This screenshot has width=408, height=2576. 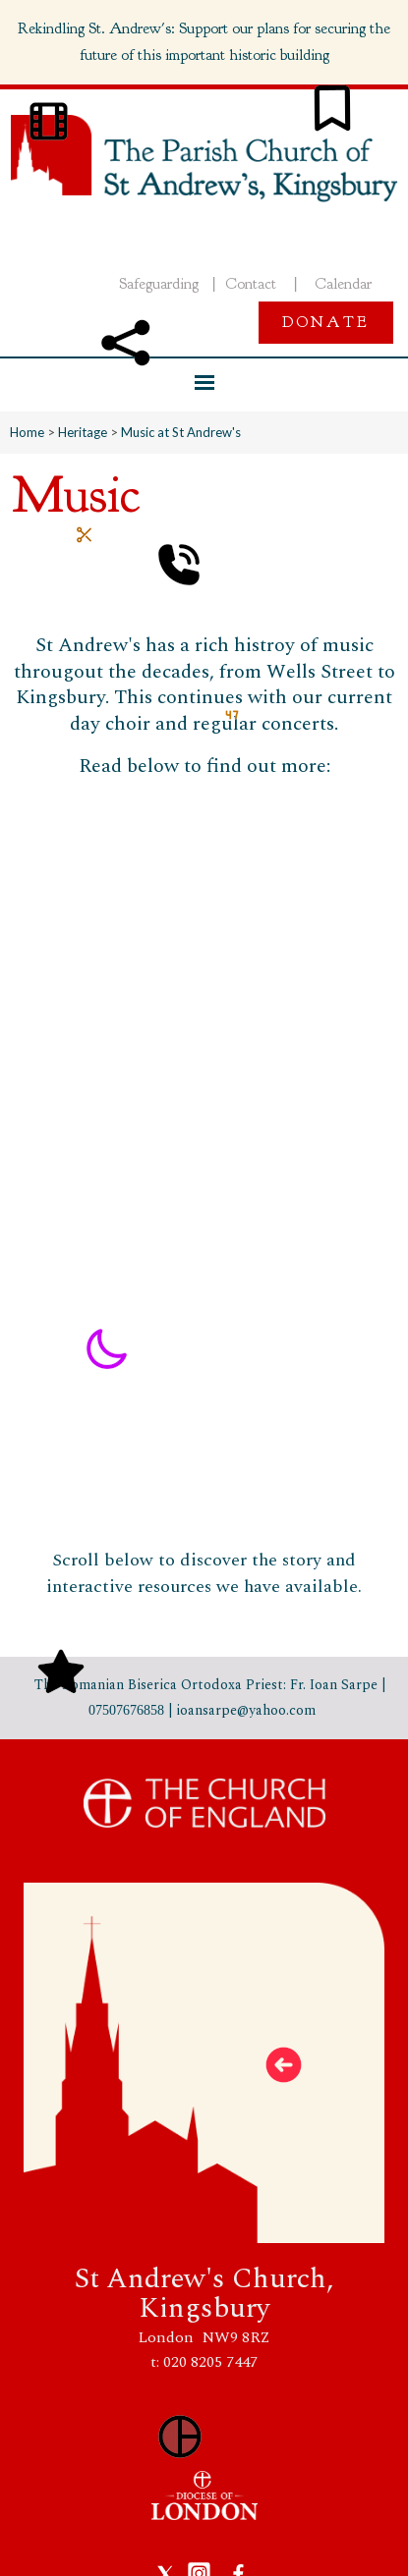 I want to click on go back to the previous screen, so click(x=283, y=2064).